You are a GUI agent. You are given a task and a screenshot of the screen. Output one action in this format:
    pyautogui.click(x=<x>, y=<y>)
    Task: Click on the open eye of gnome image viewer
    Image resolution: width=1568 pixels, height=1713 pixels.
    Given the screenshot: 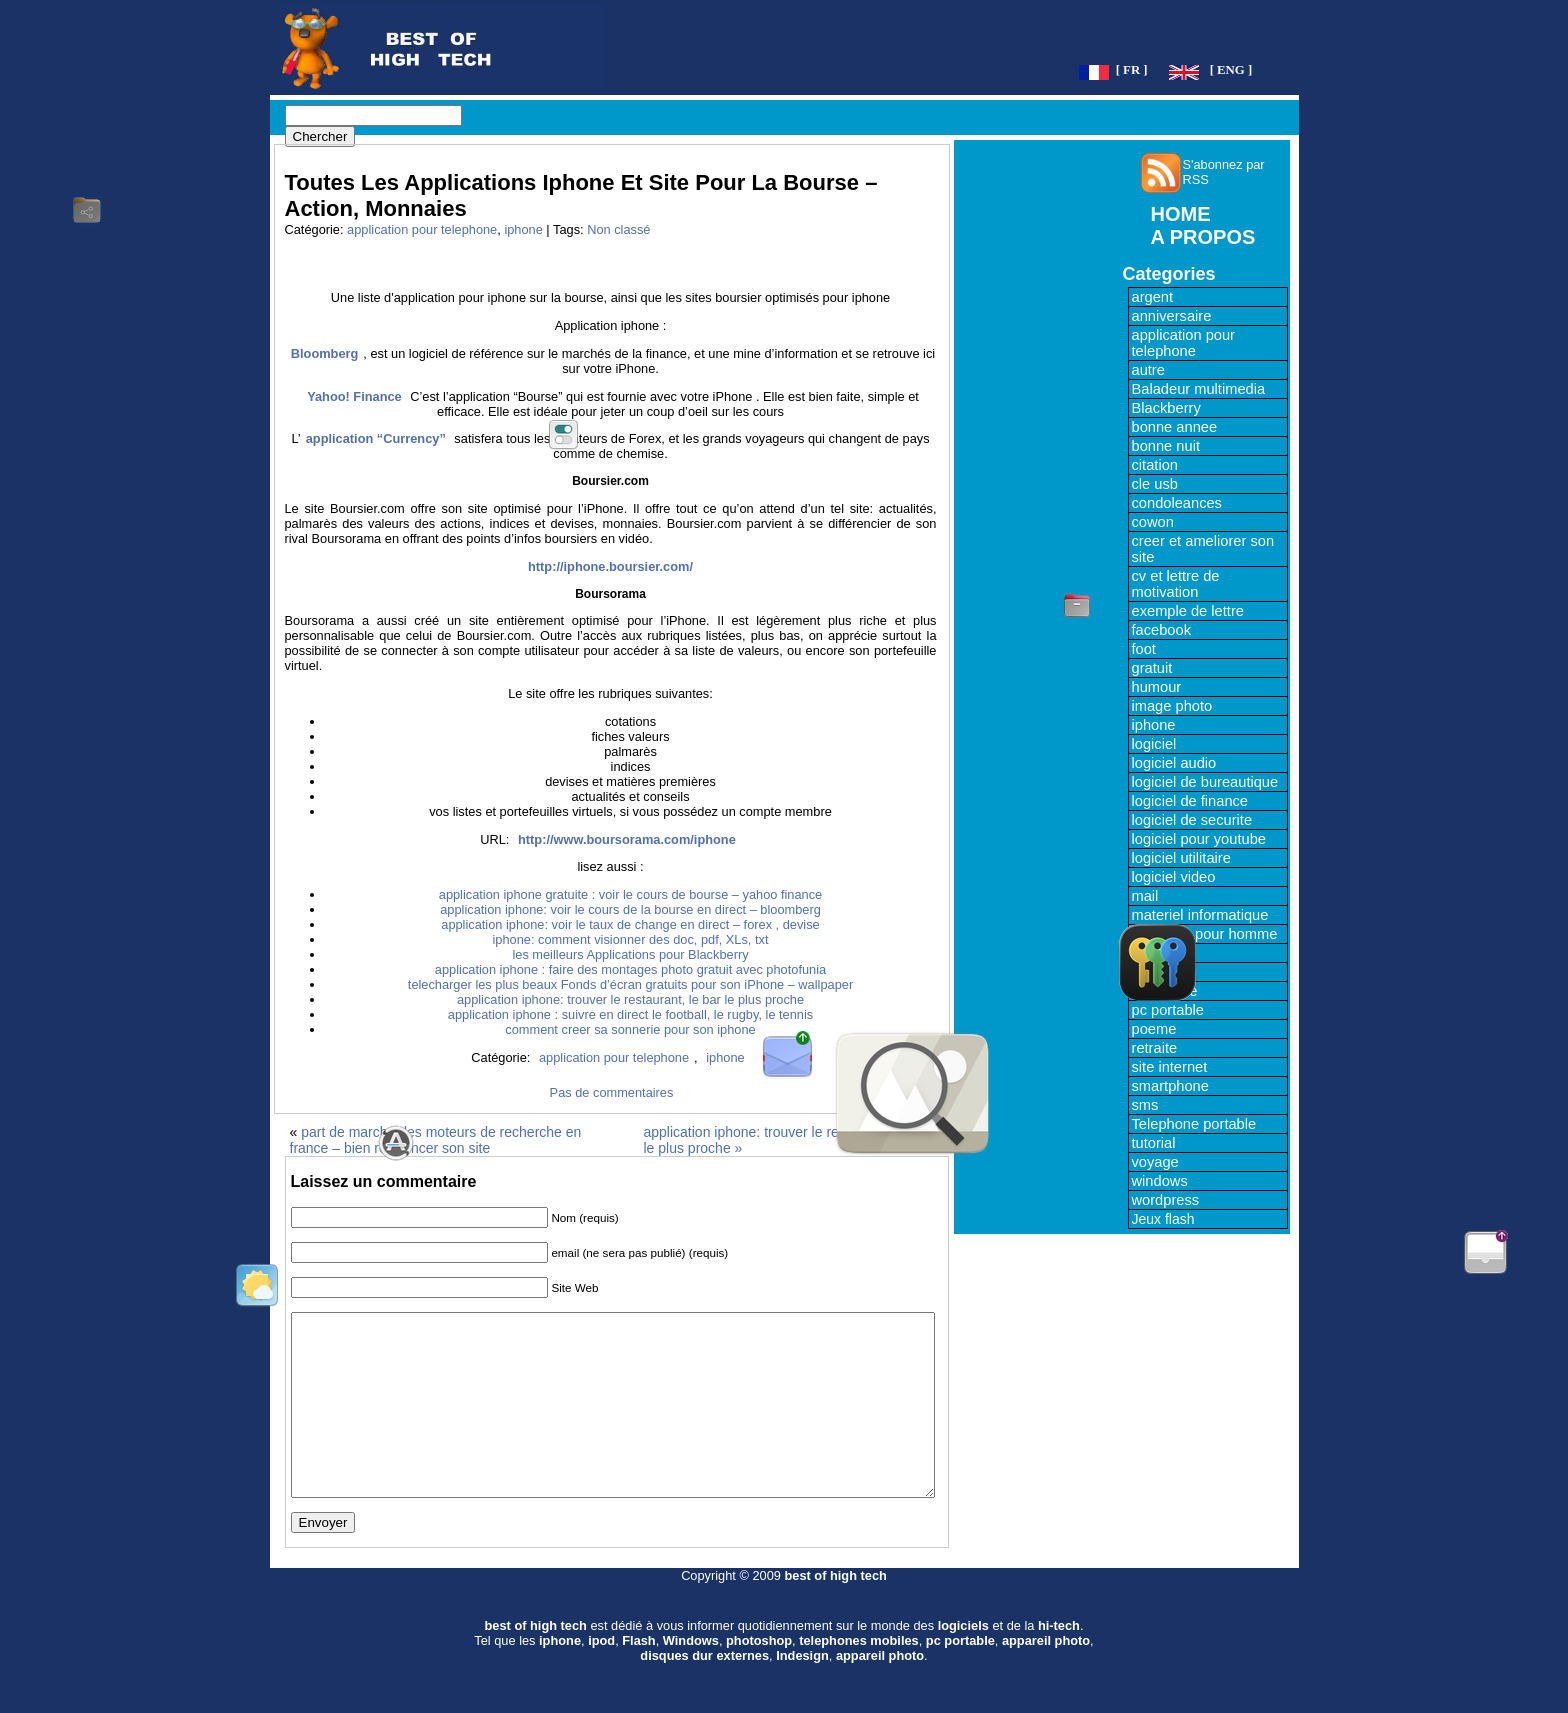 What is the action you would take?
    pyautogui.click(x=912, y=1093)
    